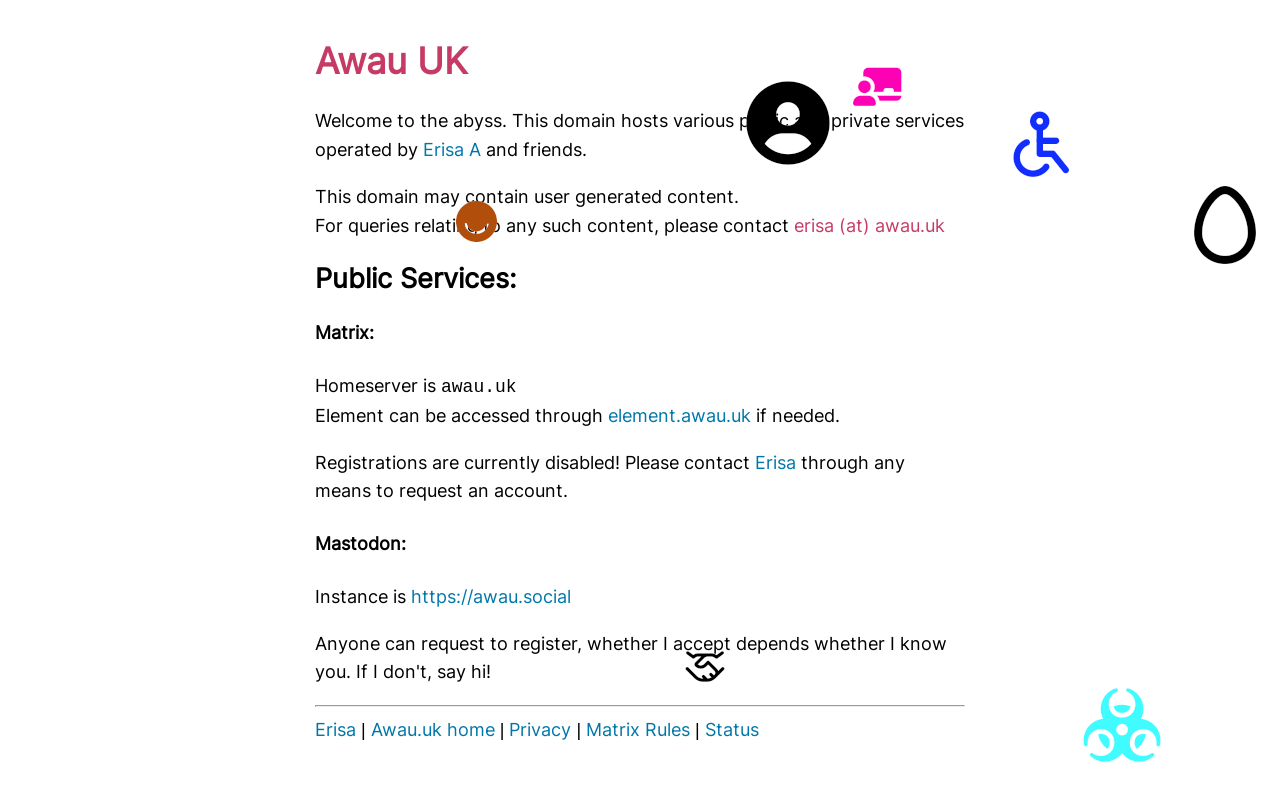 The height and width of the screenshot is (785, 1280). I want to click on access teaching or presentation tools, so click(878, 85).